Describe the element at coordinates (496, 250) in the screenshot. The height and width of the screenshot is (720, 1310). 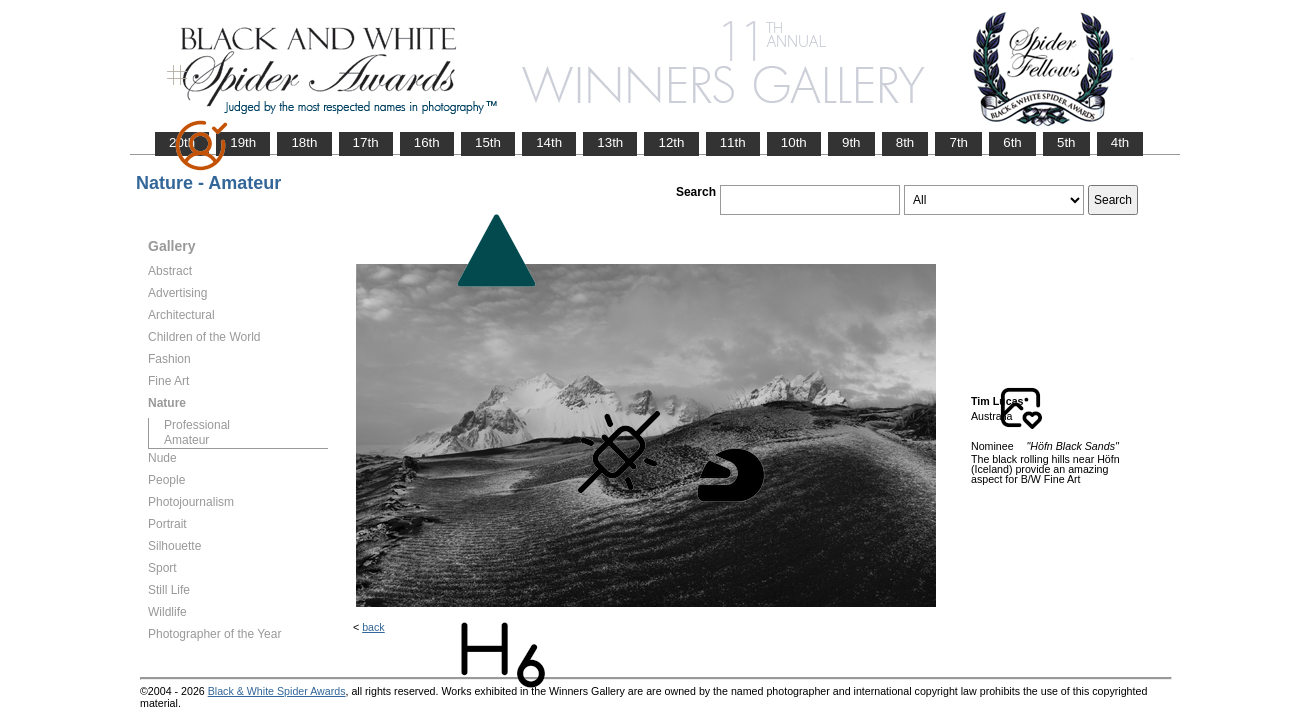
I see `indicates a warning or alert status` at that location.